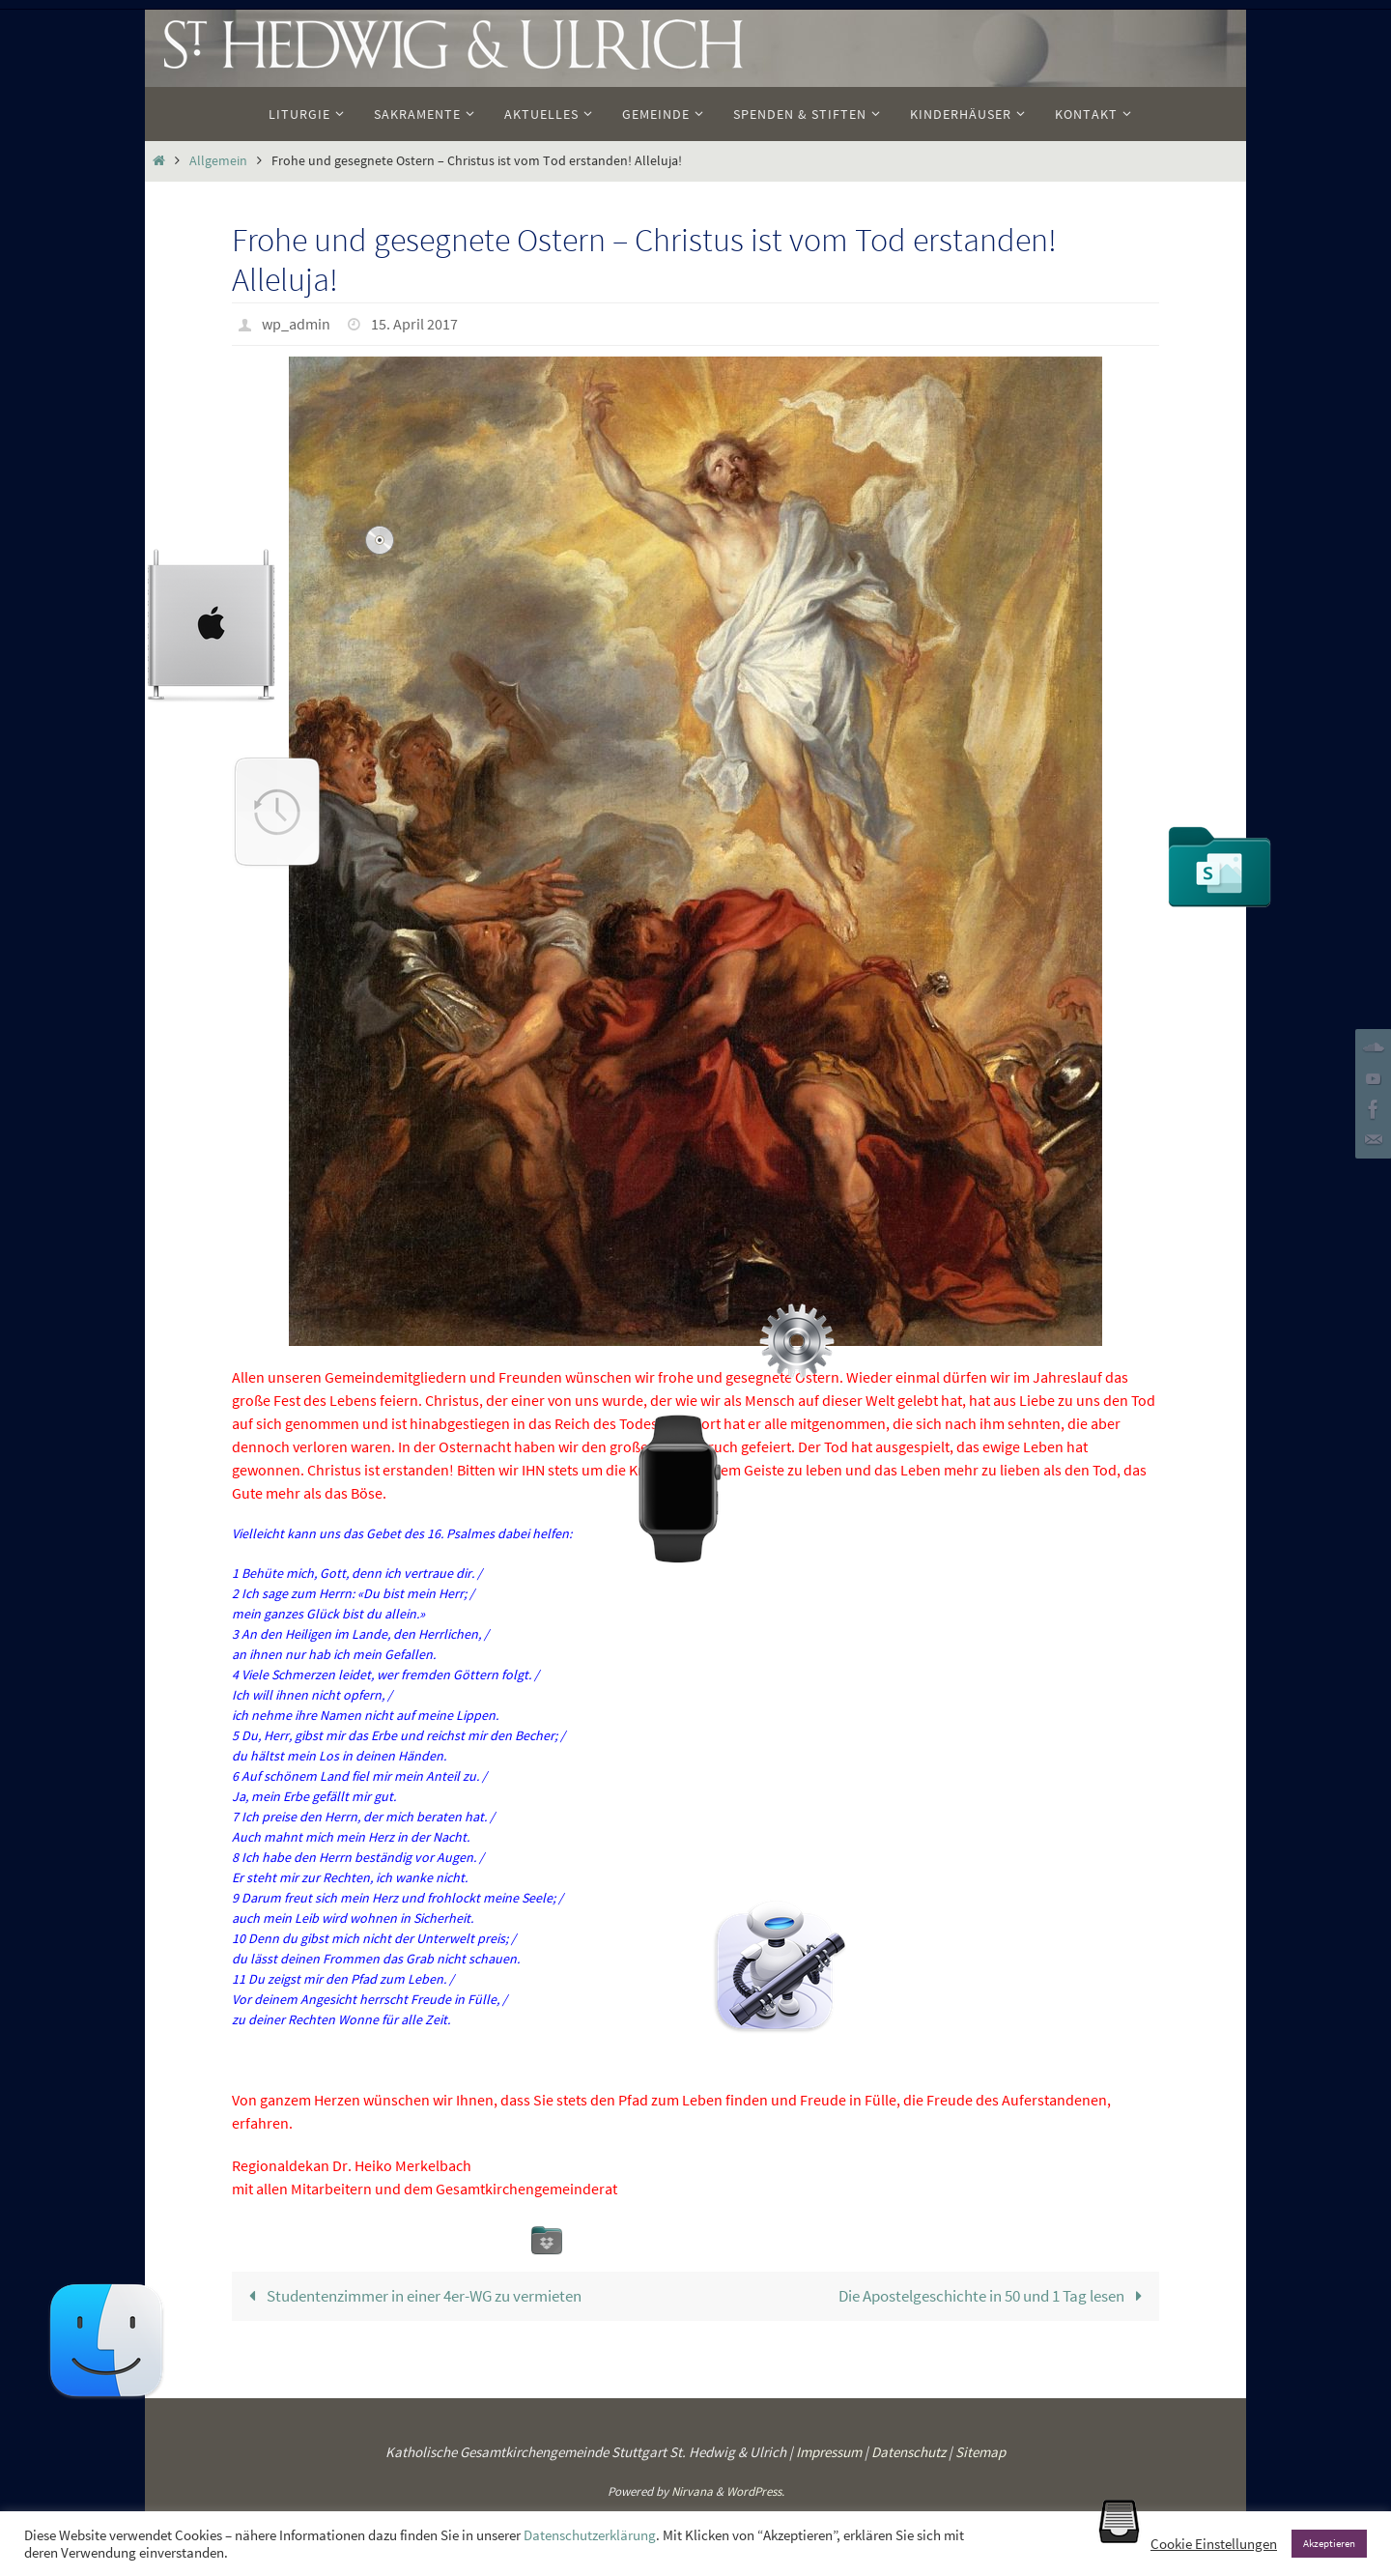 Image resolution: width=1391 pixels, height=2576 pixels. Describe the element at coordinates (106, 2340) in the screenshot. I see `open Finder to browse files and folders` at that location.